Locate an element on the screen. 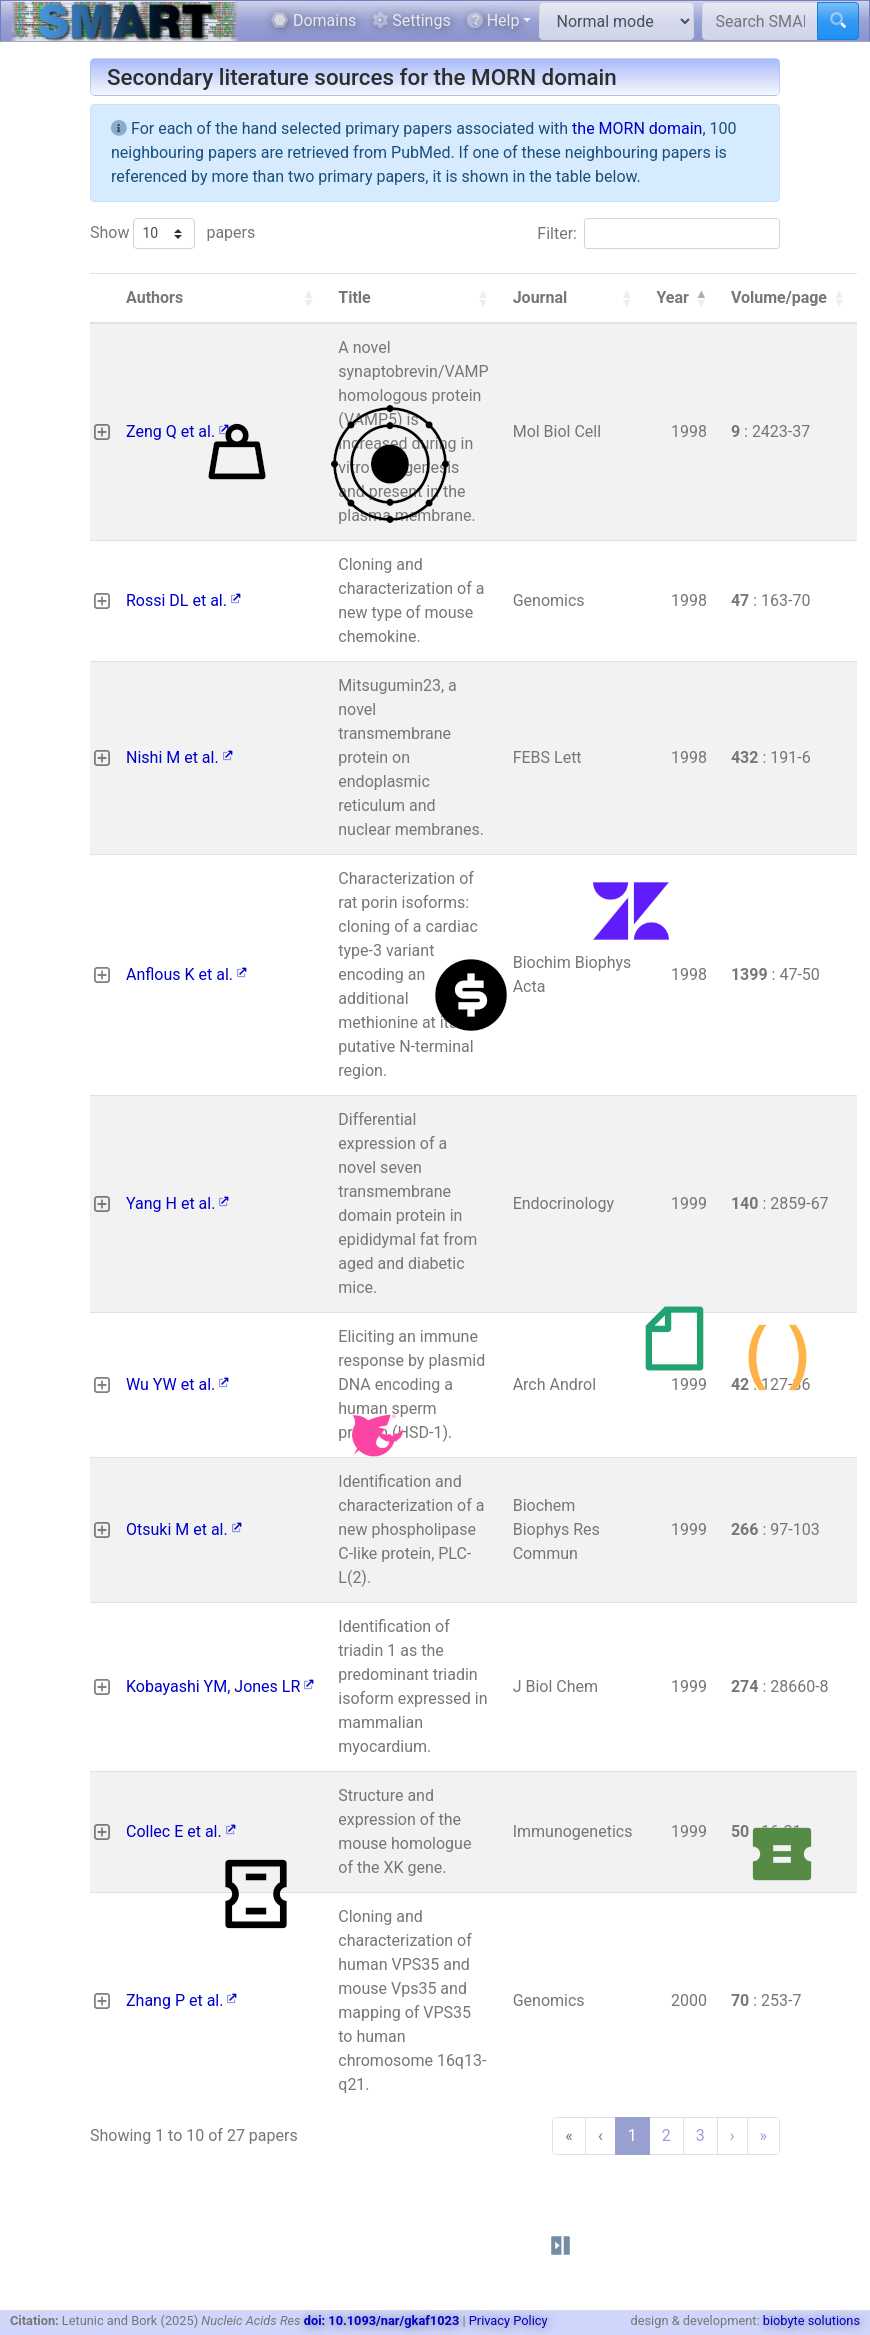 The image size is (870, 2335). expand the sidebar panel is located at coordinates (560, 2245).